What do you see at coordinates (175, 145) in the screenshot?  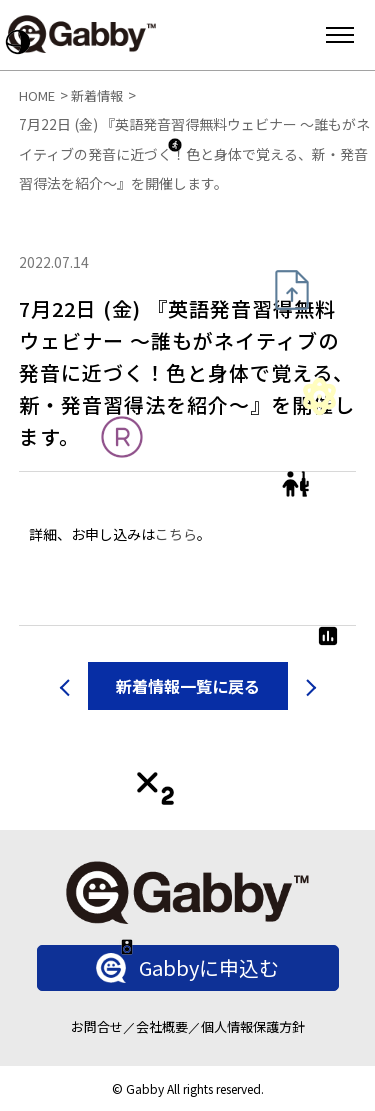 I see `start running or jogging activity` at bounding box center [175, 145].